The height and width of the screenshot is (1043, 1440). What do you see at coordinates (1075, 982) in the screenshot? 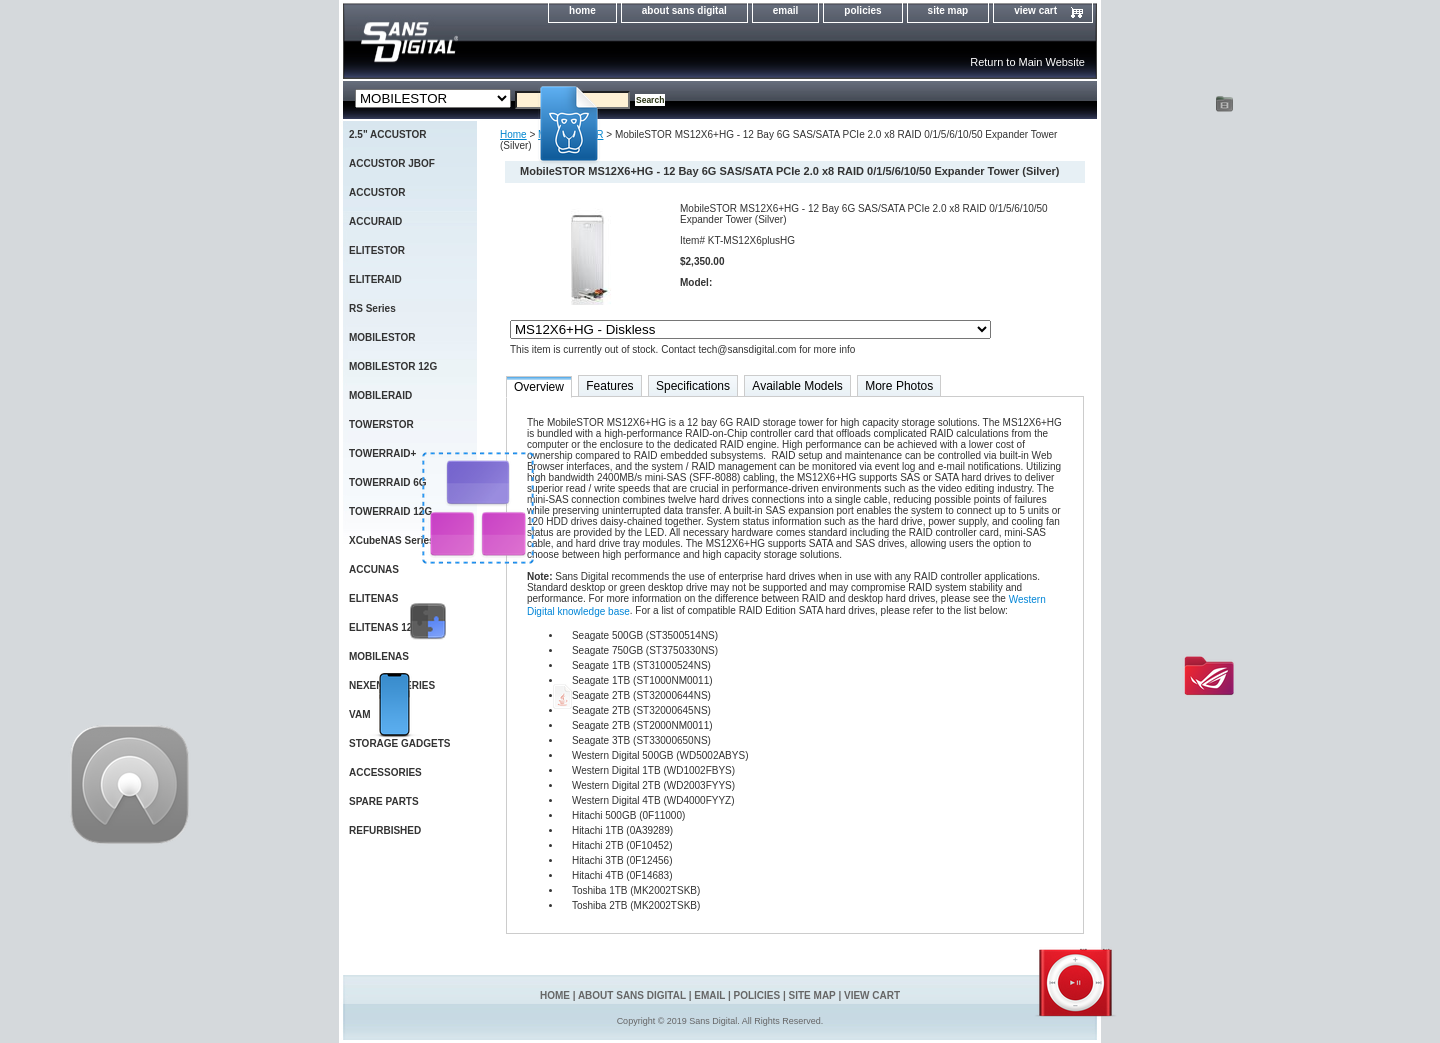
I see `indicates a connected iPod shuffle device` at bounding box center [1075, 982].